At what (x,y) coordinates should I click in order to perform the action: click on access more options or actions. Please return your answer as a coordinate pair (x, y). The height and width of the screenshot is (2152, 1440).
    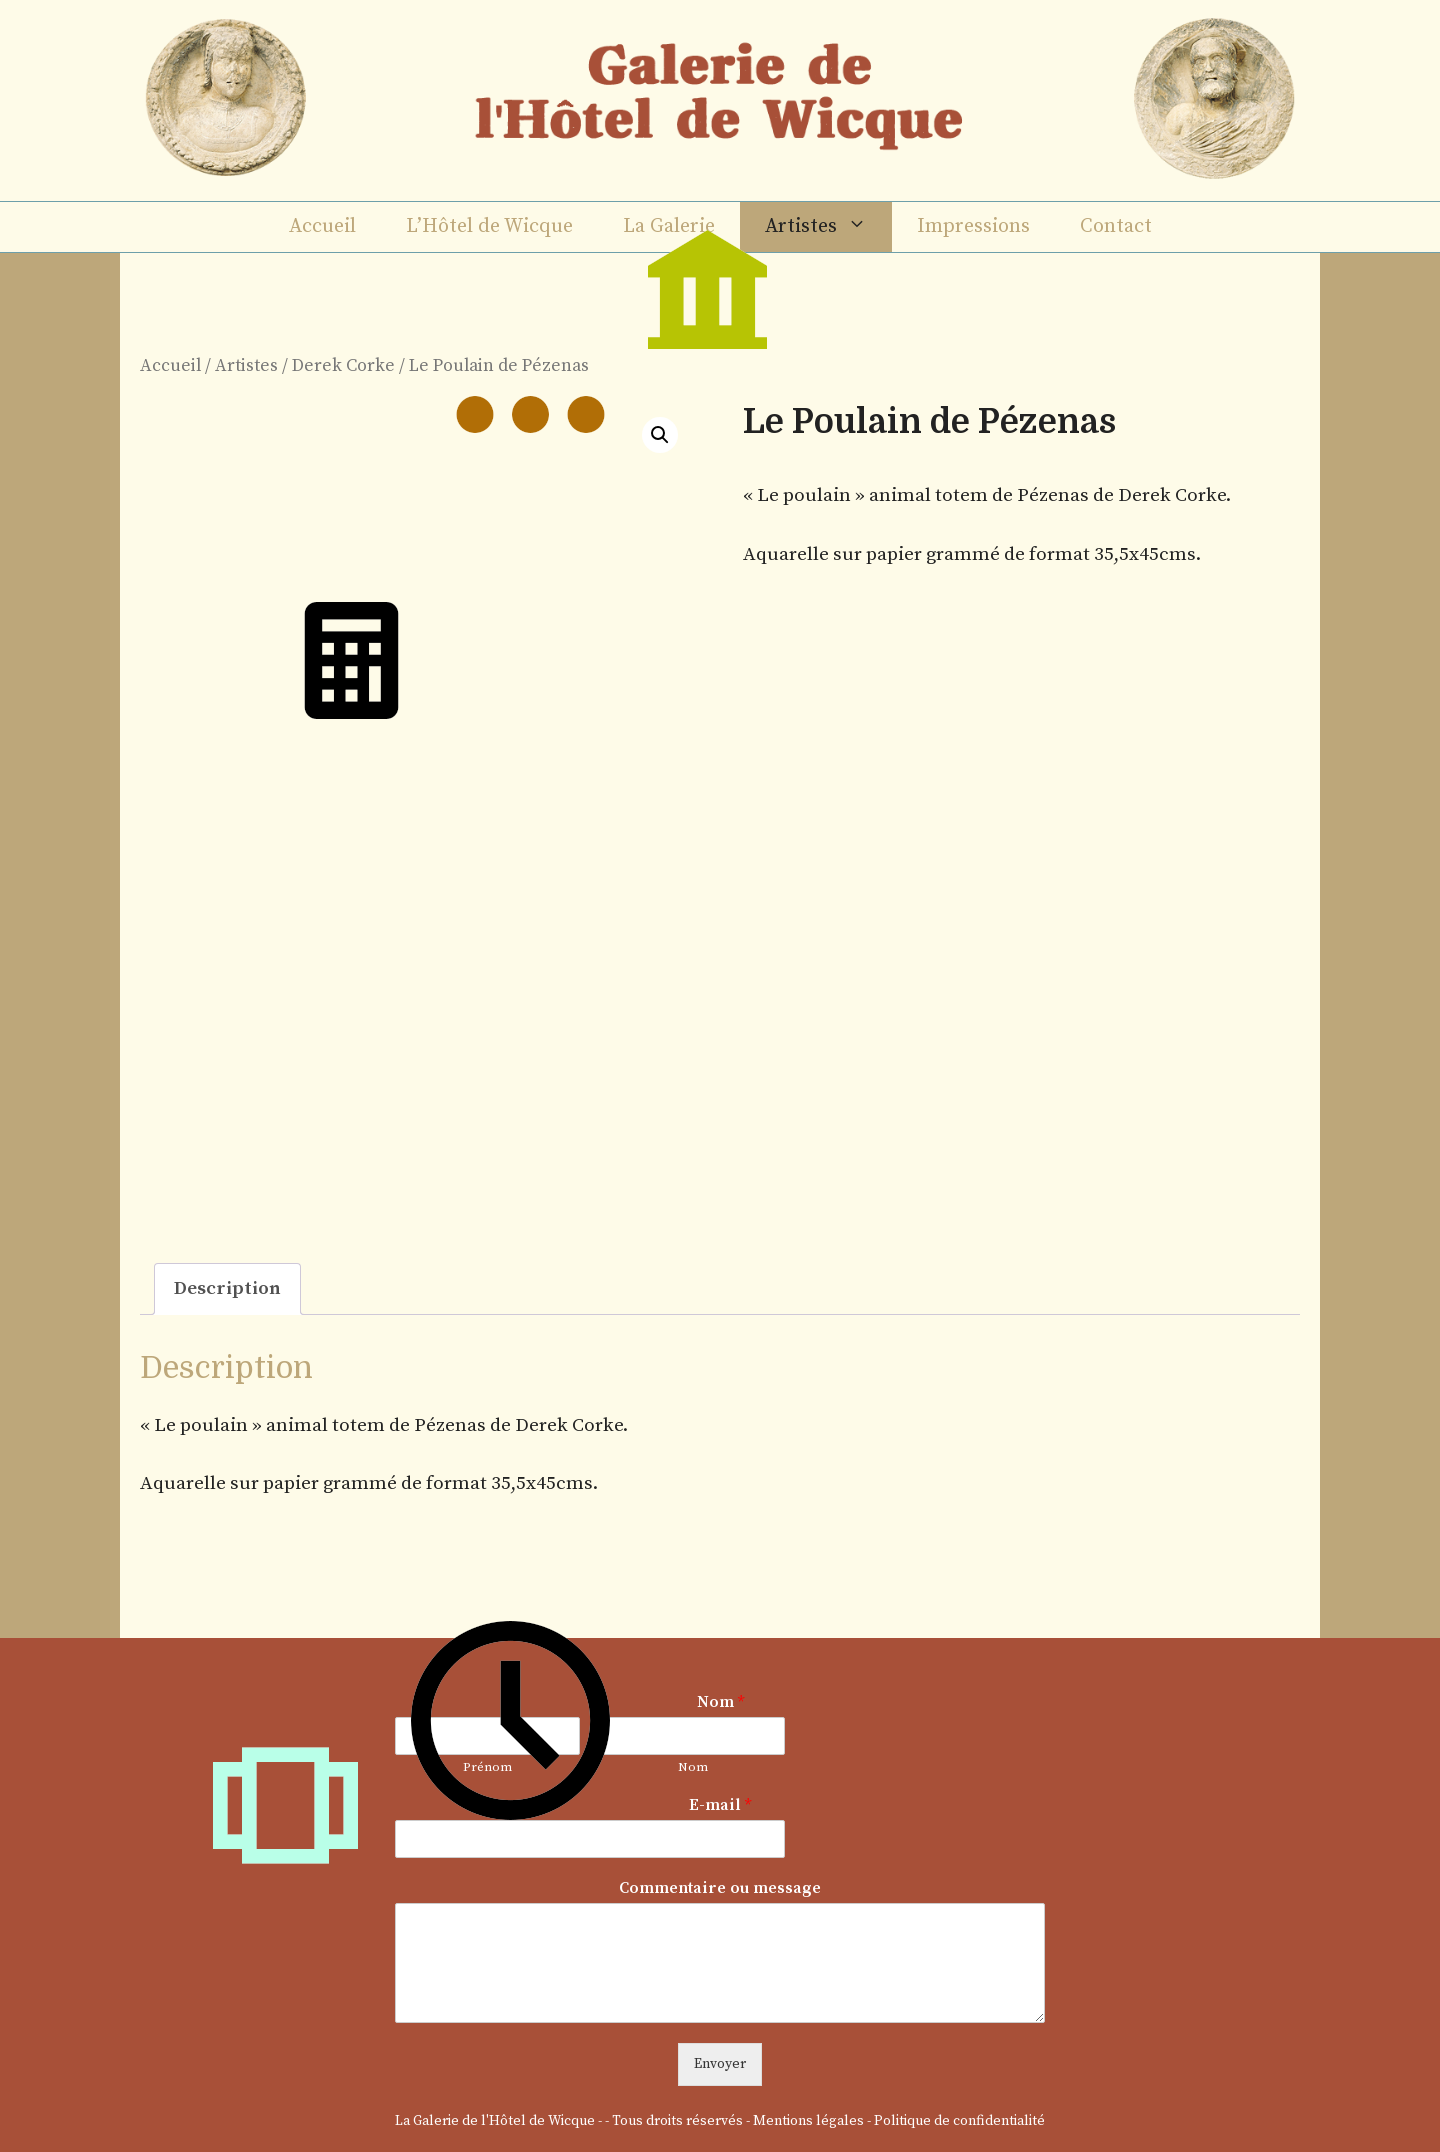
    Looking at the image, I should click on (530, 414).